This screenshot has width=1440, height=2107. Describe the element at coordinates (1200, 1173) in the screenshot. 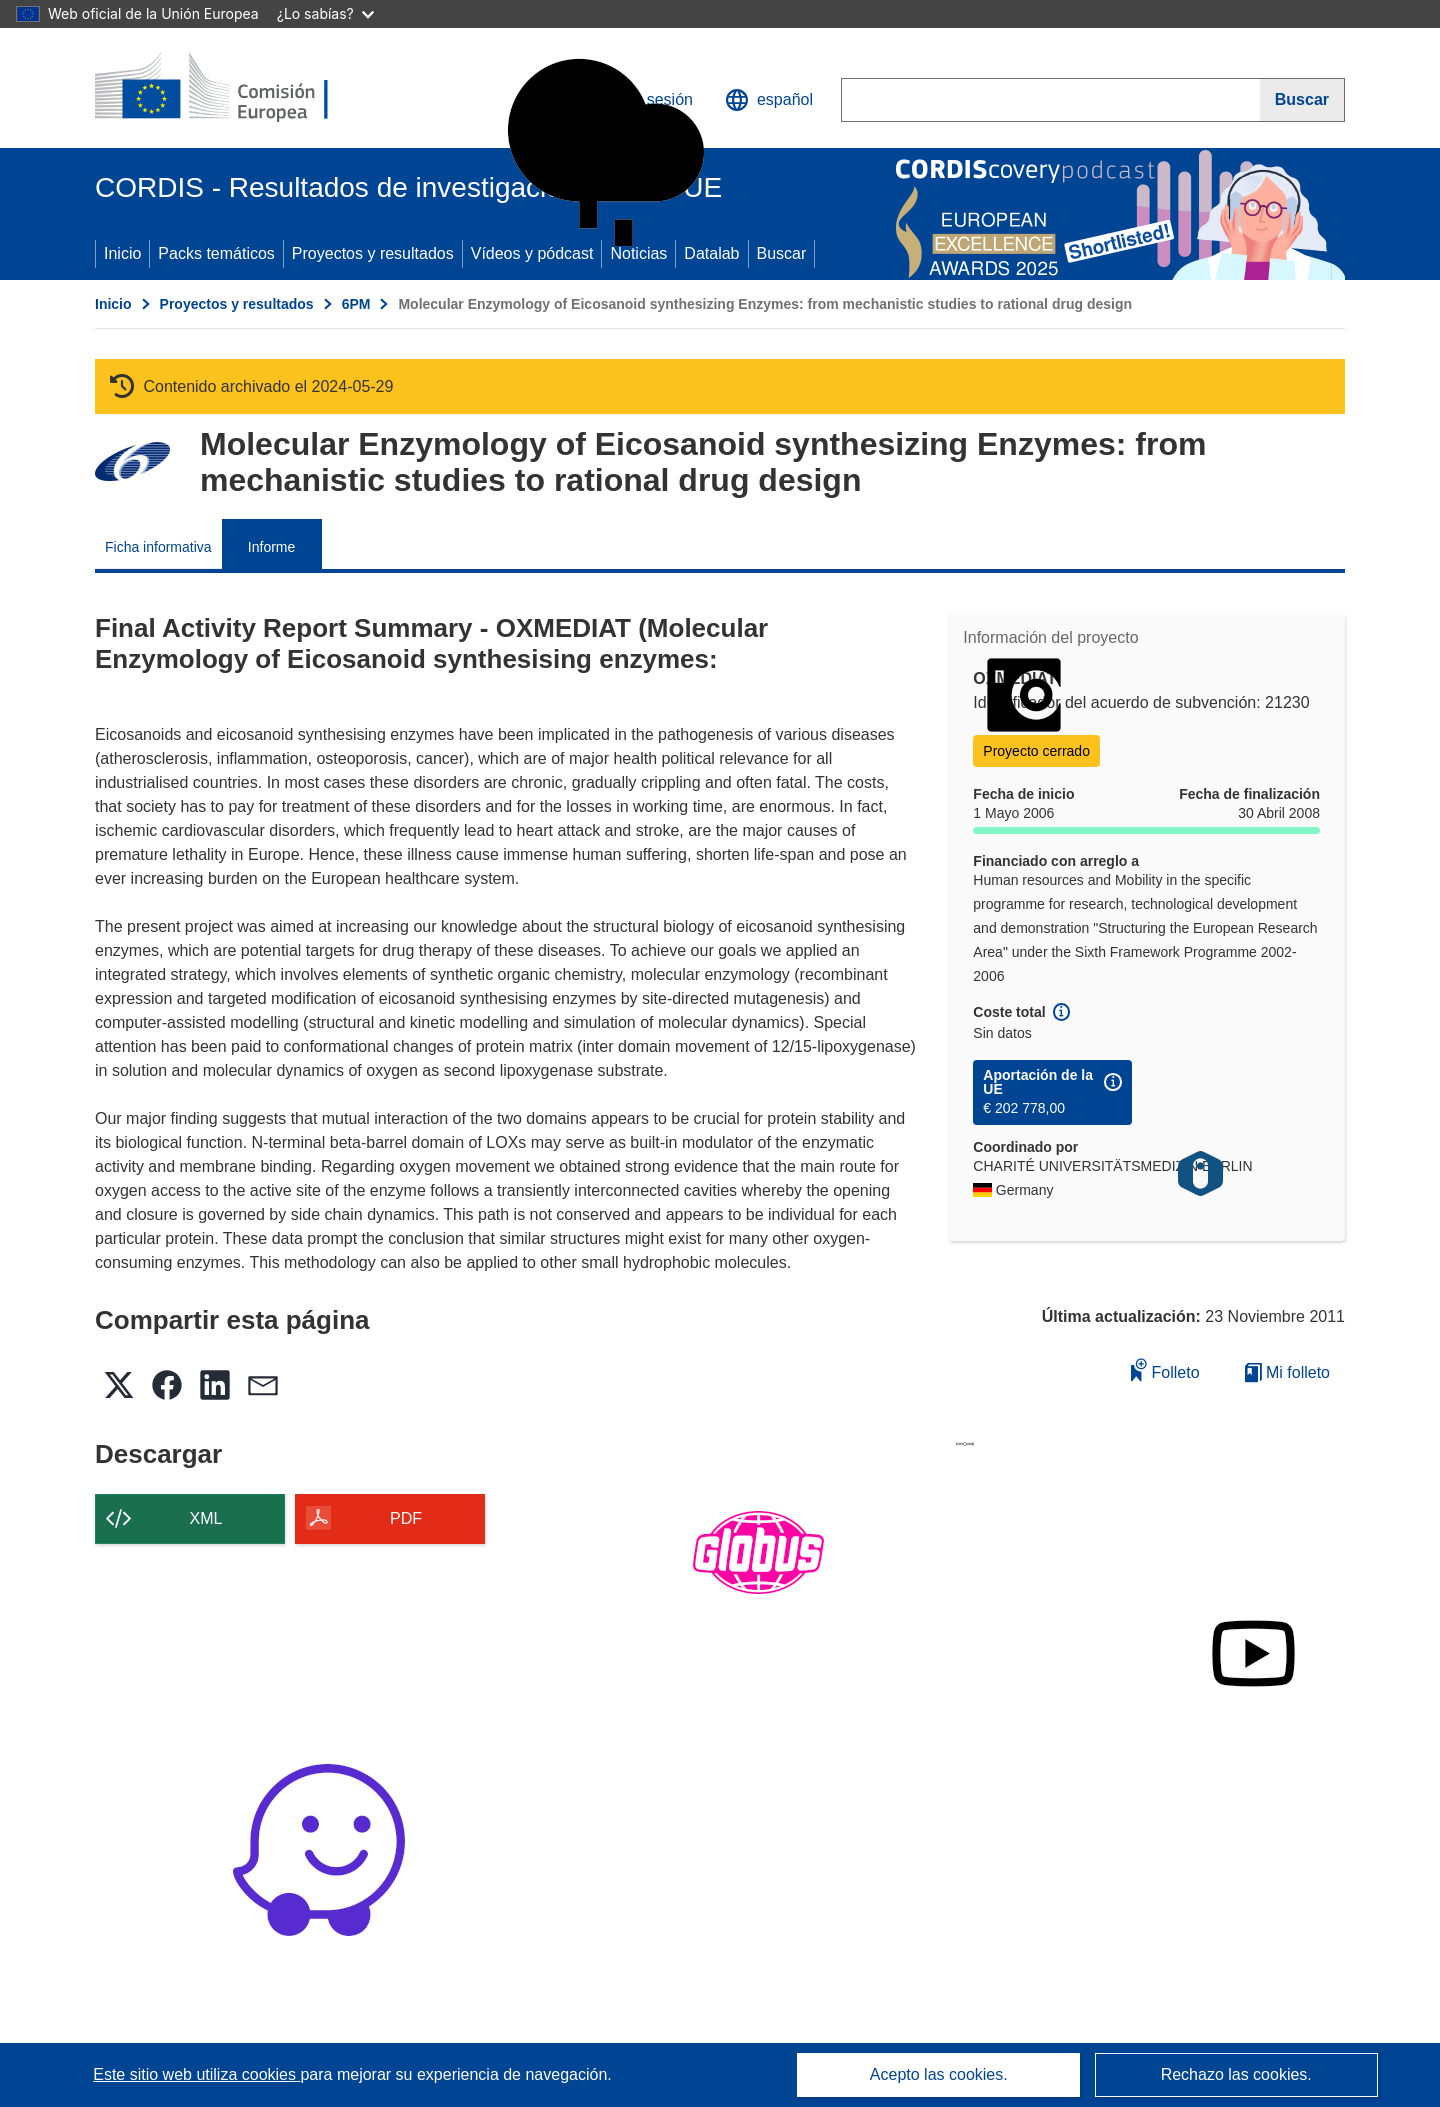

I see `open the refine app` at that location.